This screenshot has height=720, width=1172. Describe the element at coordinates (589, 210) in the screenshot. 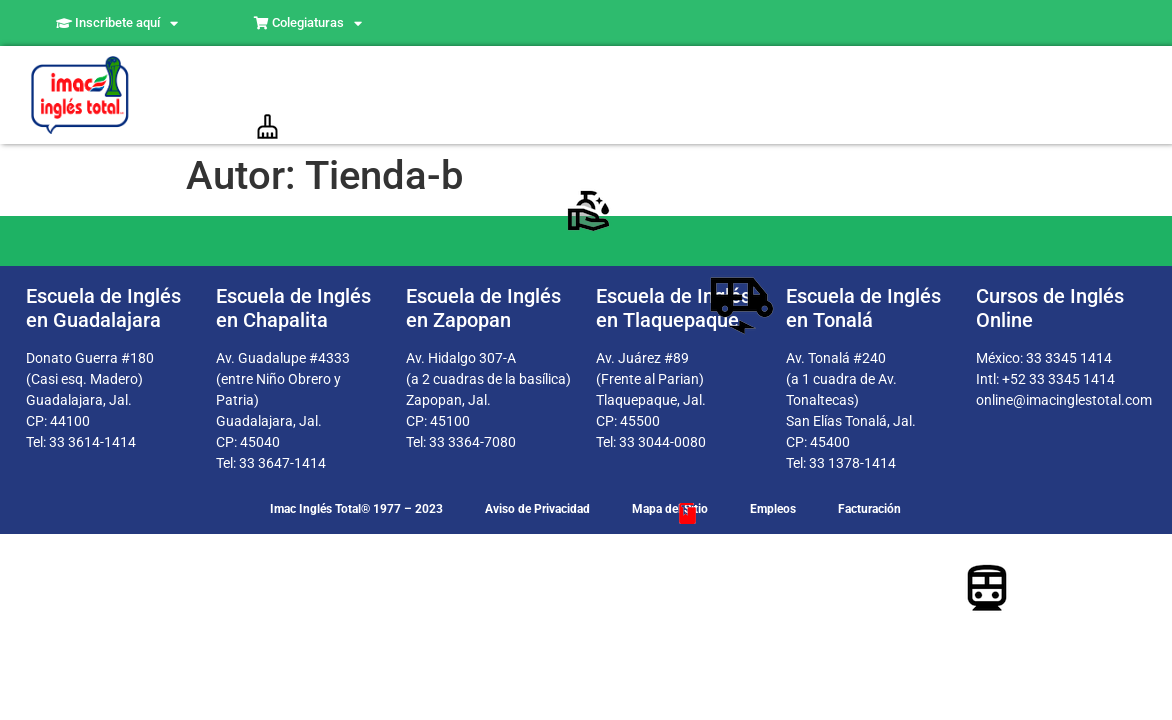

I see `hand washing or hygiene reminder` at that location.